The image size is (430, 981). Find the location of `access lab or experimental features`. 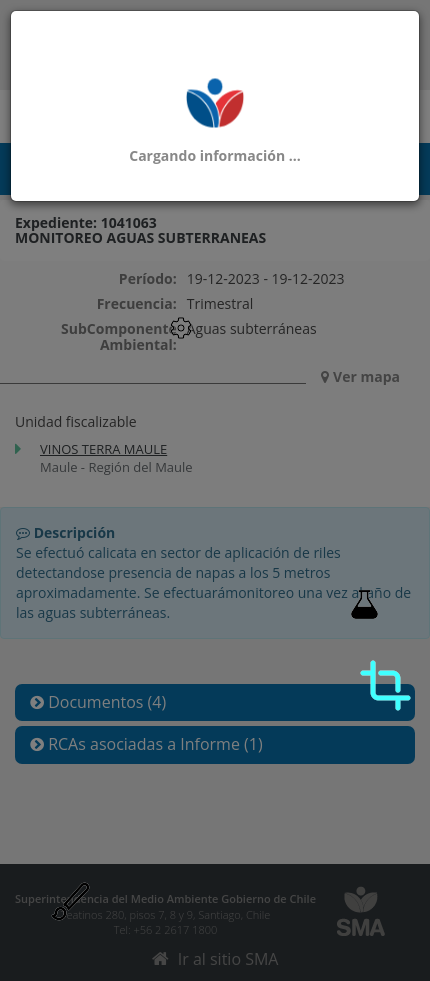

access lab or experimental features is located at coordinates (364, 604).